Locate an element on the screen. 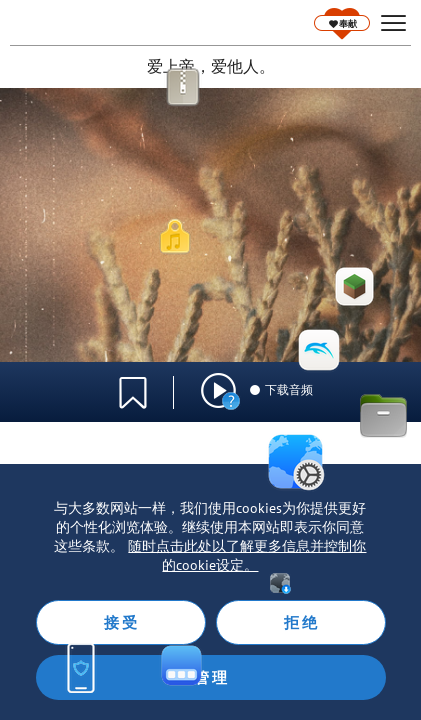  open archive manager application is located at coordinates (183, 87).